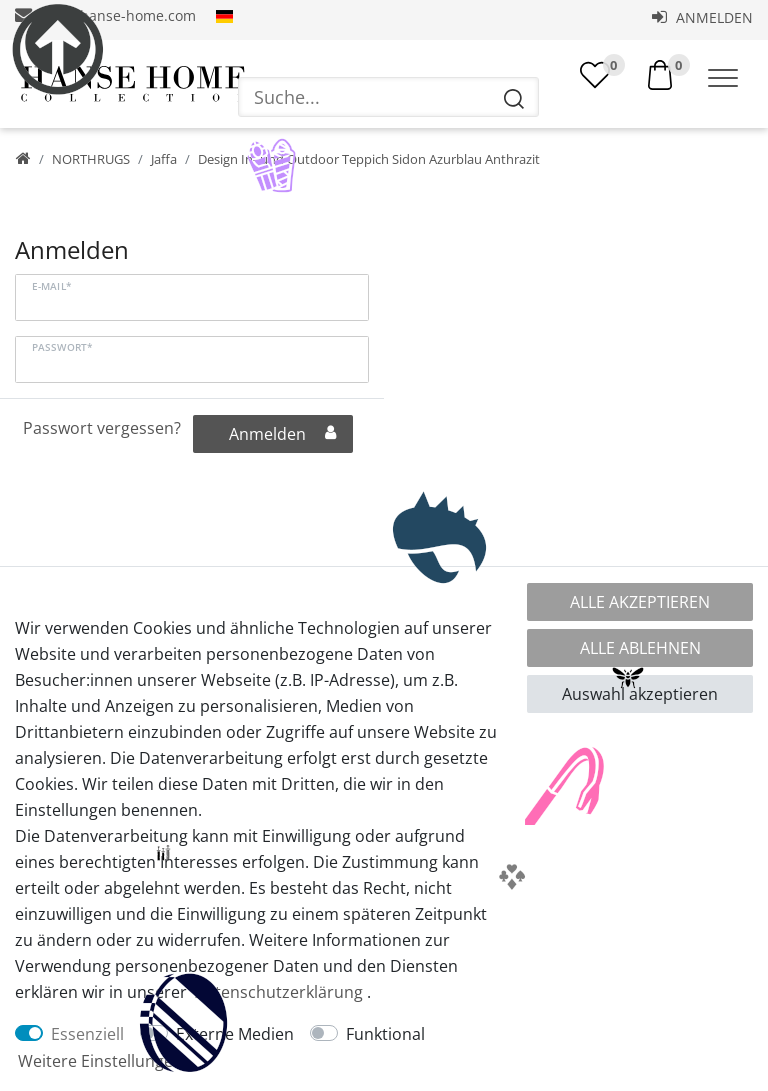  What do you see at coordinates (185, 1023) in the screenshot?
I see `represents a coin or currency item in-game` at bounding box center [185, 1023].